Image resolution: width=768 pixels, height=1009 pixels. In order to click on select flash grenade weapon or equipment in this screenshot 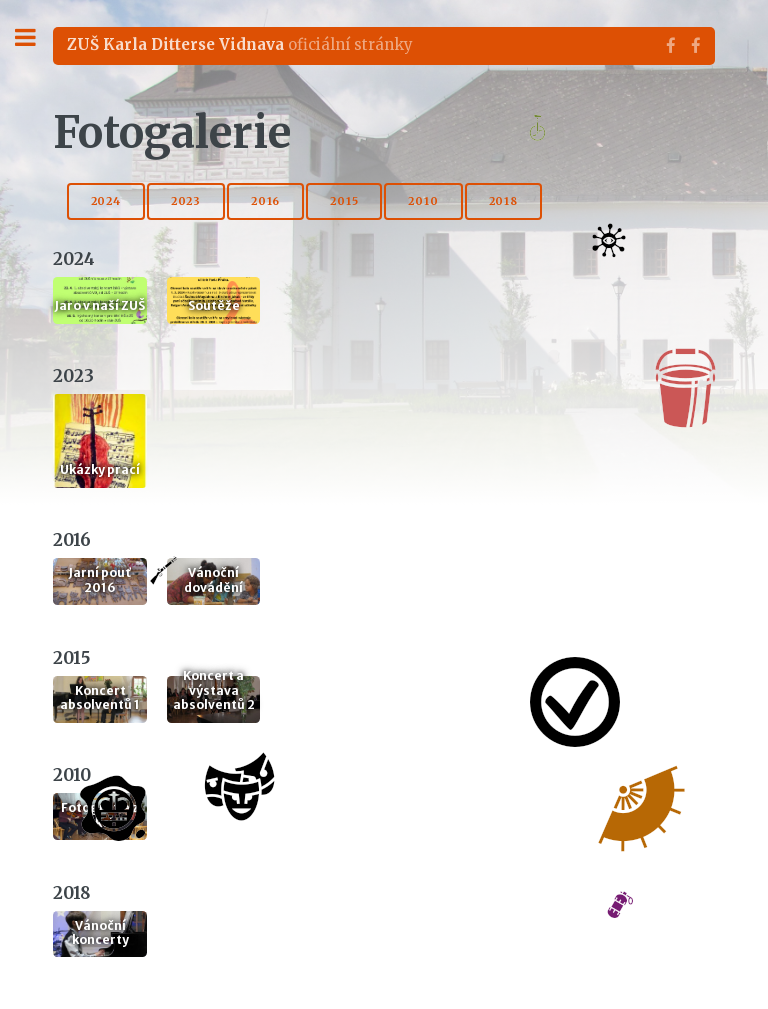, I will do `click(619, 904)`.